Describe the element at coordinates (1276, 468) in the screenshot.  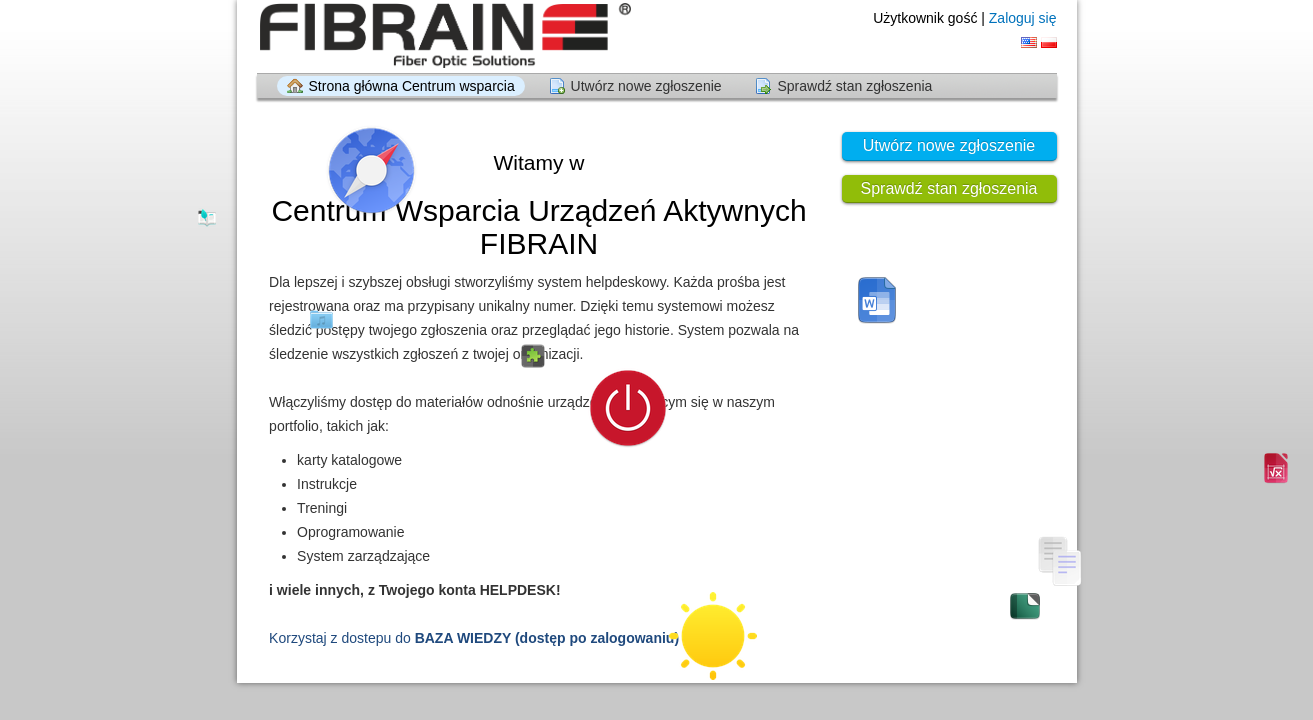
I see `open LibreOffice Math formula editor` at that location.